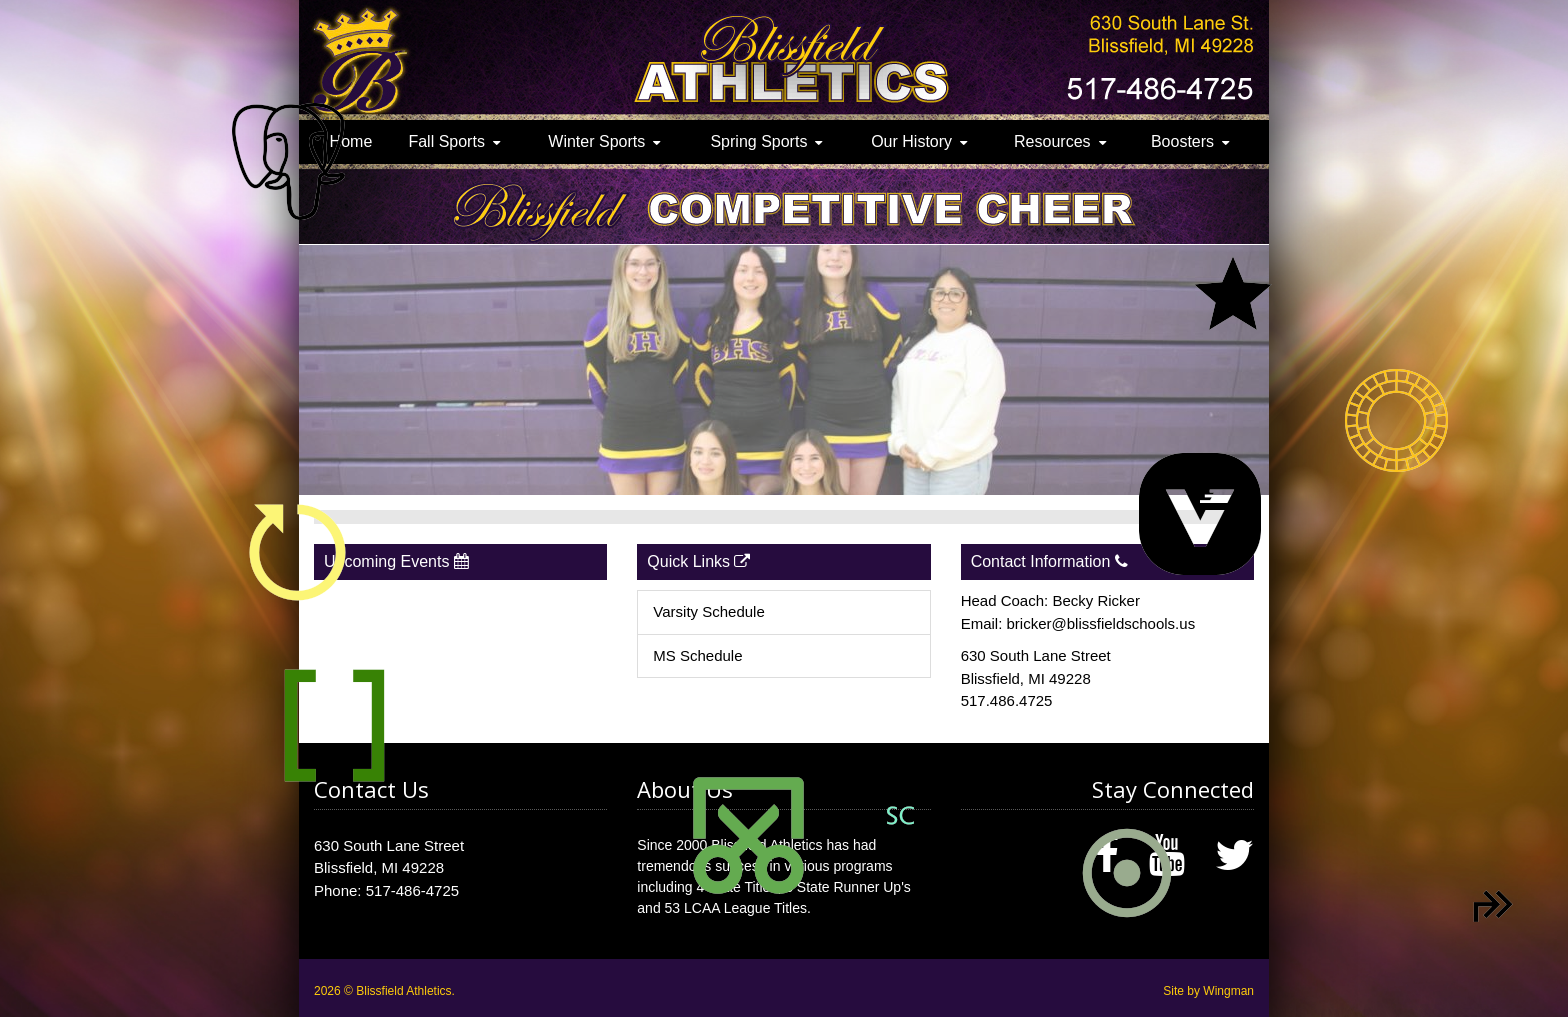 The height and width of the screenshot is (1017, 1568). Describe the element at coordinates (1396, 420) in the screenshot. I see `open the VSCO photo editing app` at that location.